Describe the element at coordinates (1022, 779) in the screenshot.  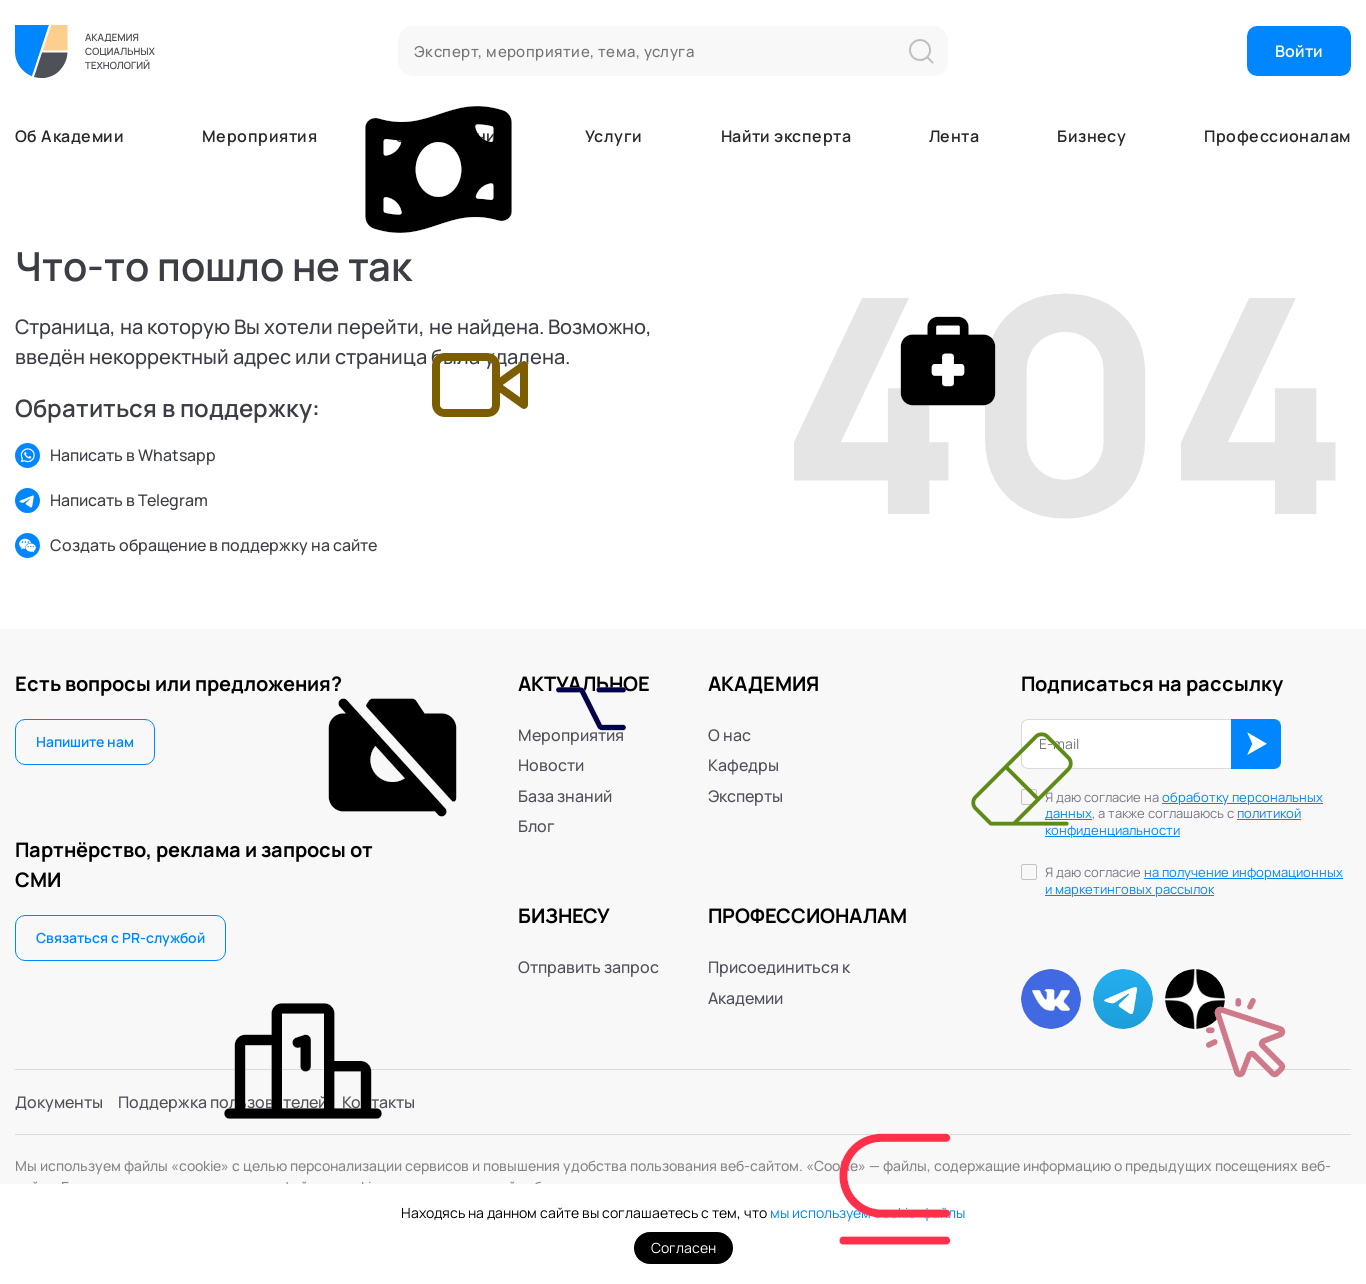
I see `erase or delete content` at that location.